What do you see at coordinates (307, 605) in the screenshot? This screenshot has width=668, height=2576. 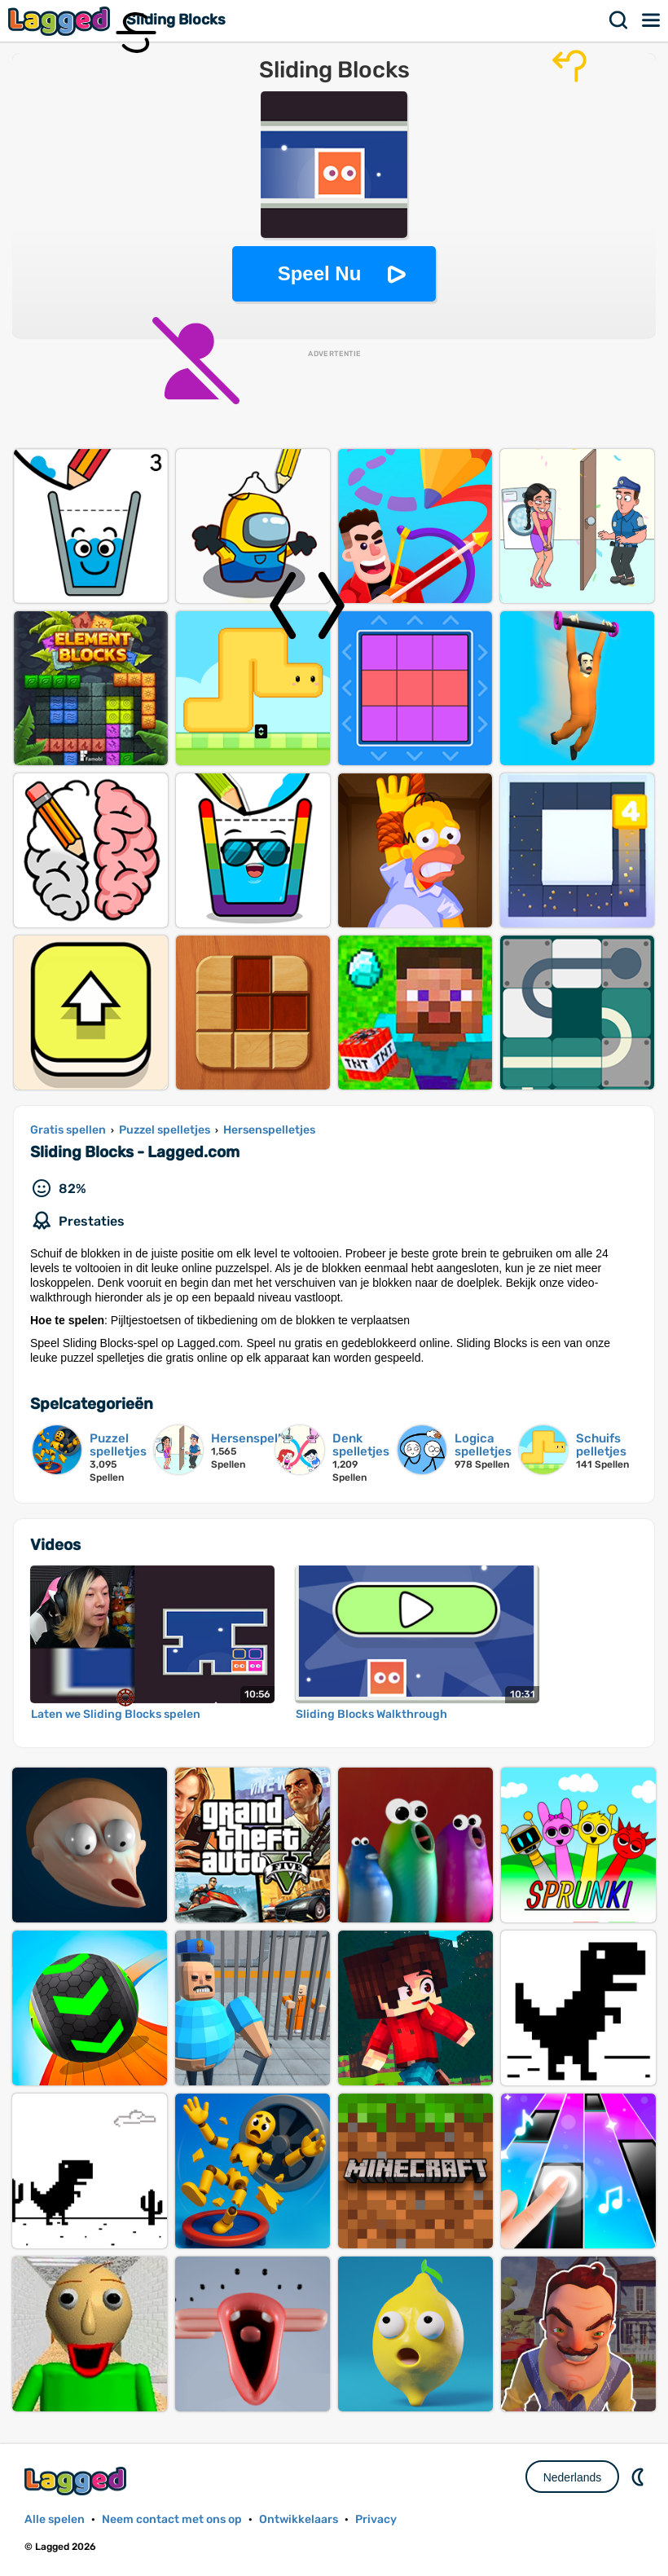 I see `view or edit source code` at bounding box center [307, 605].